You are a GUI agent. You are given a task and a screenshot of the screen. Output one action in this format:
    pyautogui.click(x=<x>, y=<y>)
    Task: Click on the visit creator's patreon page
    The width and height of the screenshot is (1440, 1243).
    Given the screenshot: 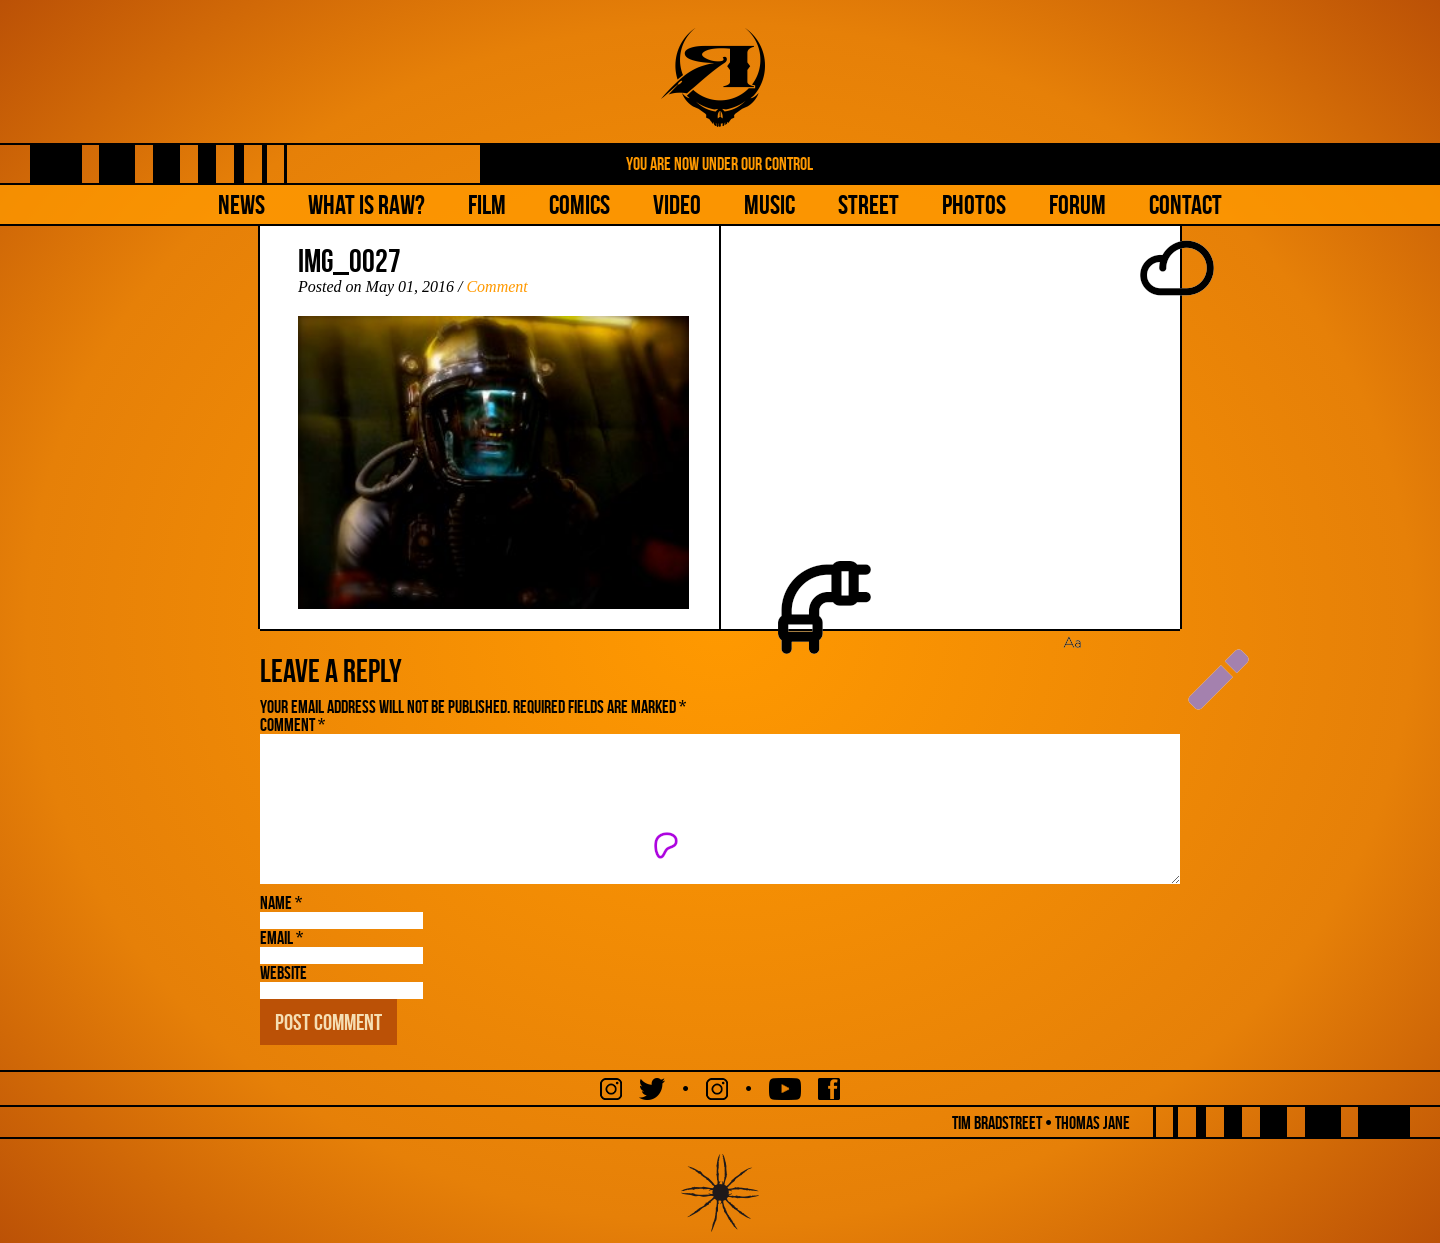 What is the action you would take?
    pyautogui.click(x=665, y=845)
    